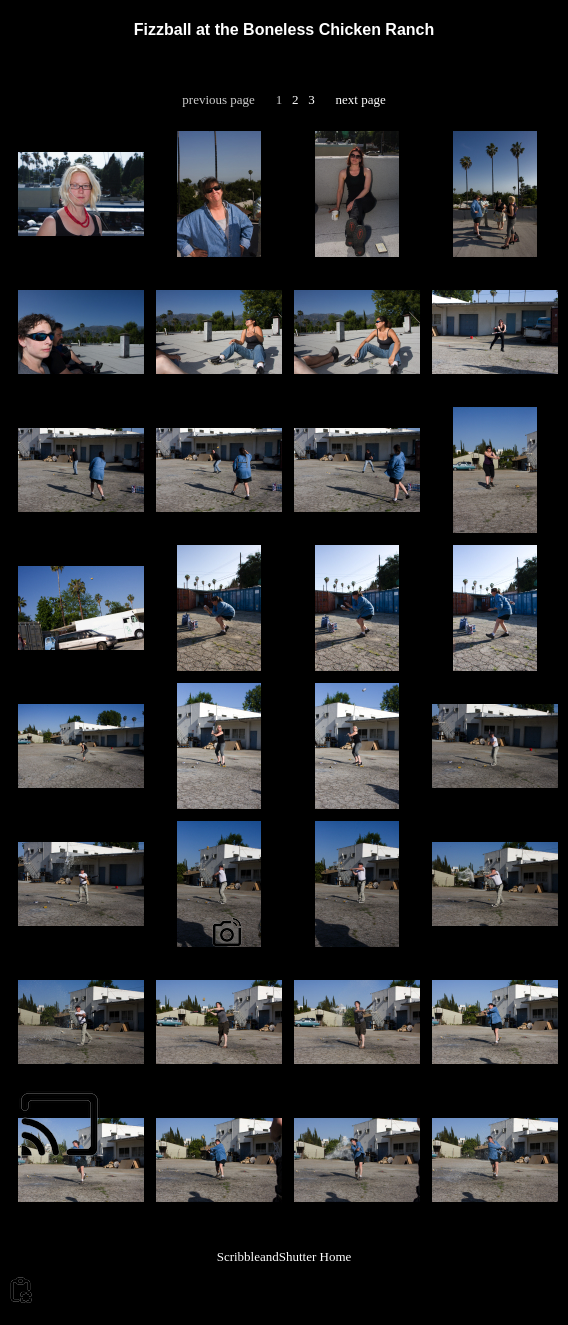 The width and height of the screenshot is (568, 1325). Describe the element at coordinates (245, 463) in the screenshot. I see `format text as heading level 5` at that location.